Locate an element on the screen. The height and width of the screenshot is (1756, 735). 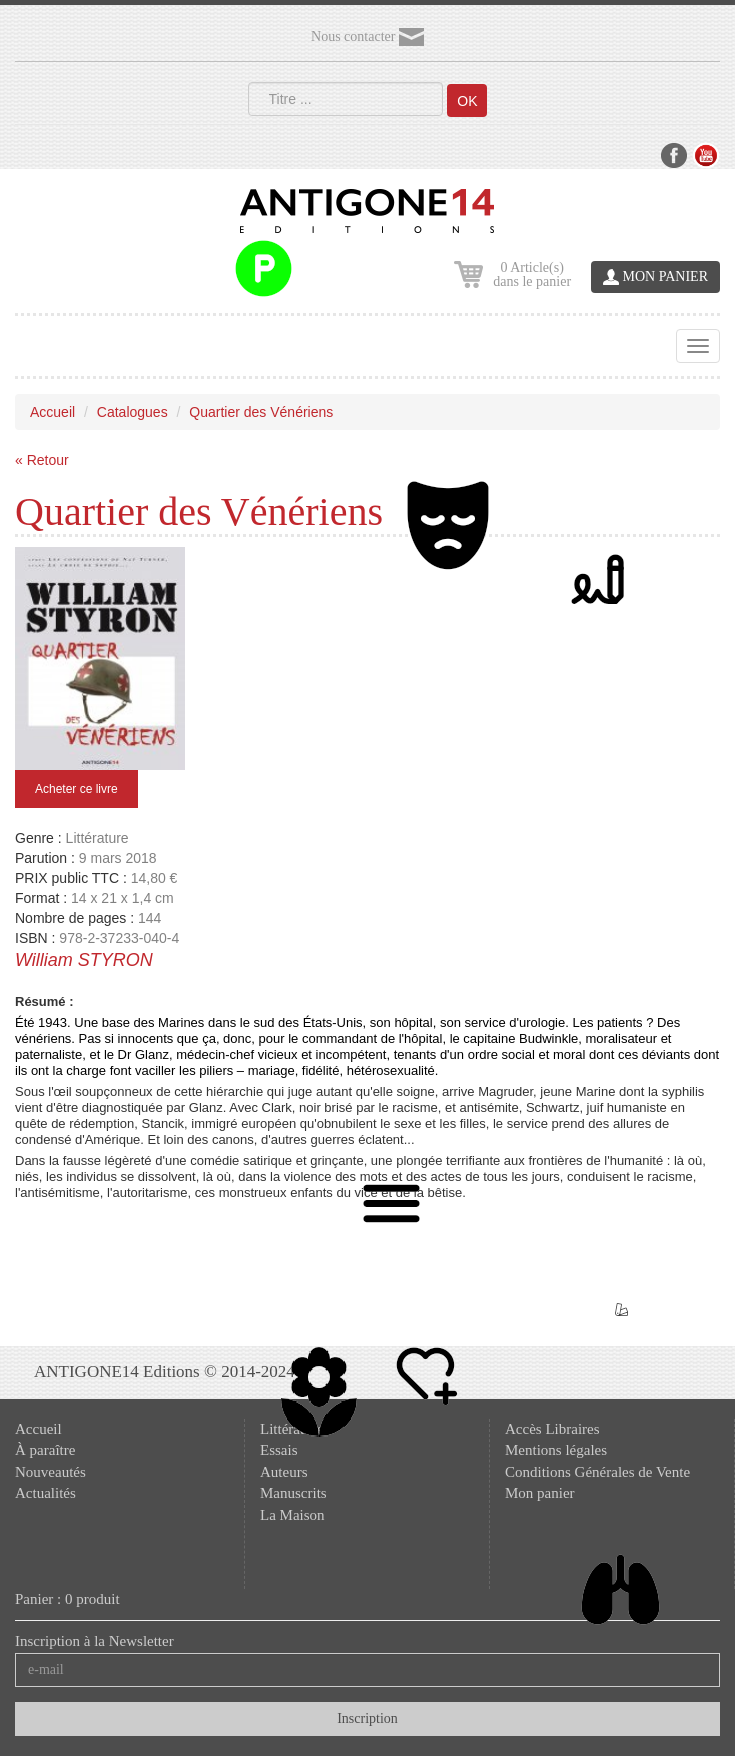
access respiratory health information is located at coordinates (620, 1589).